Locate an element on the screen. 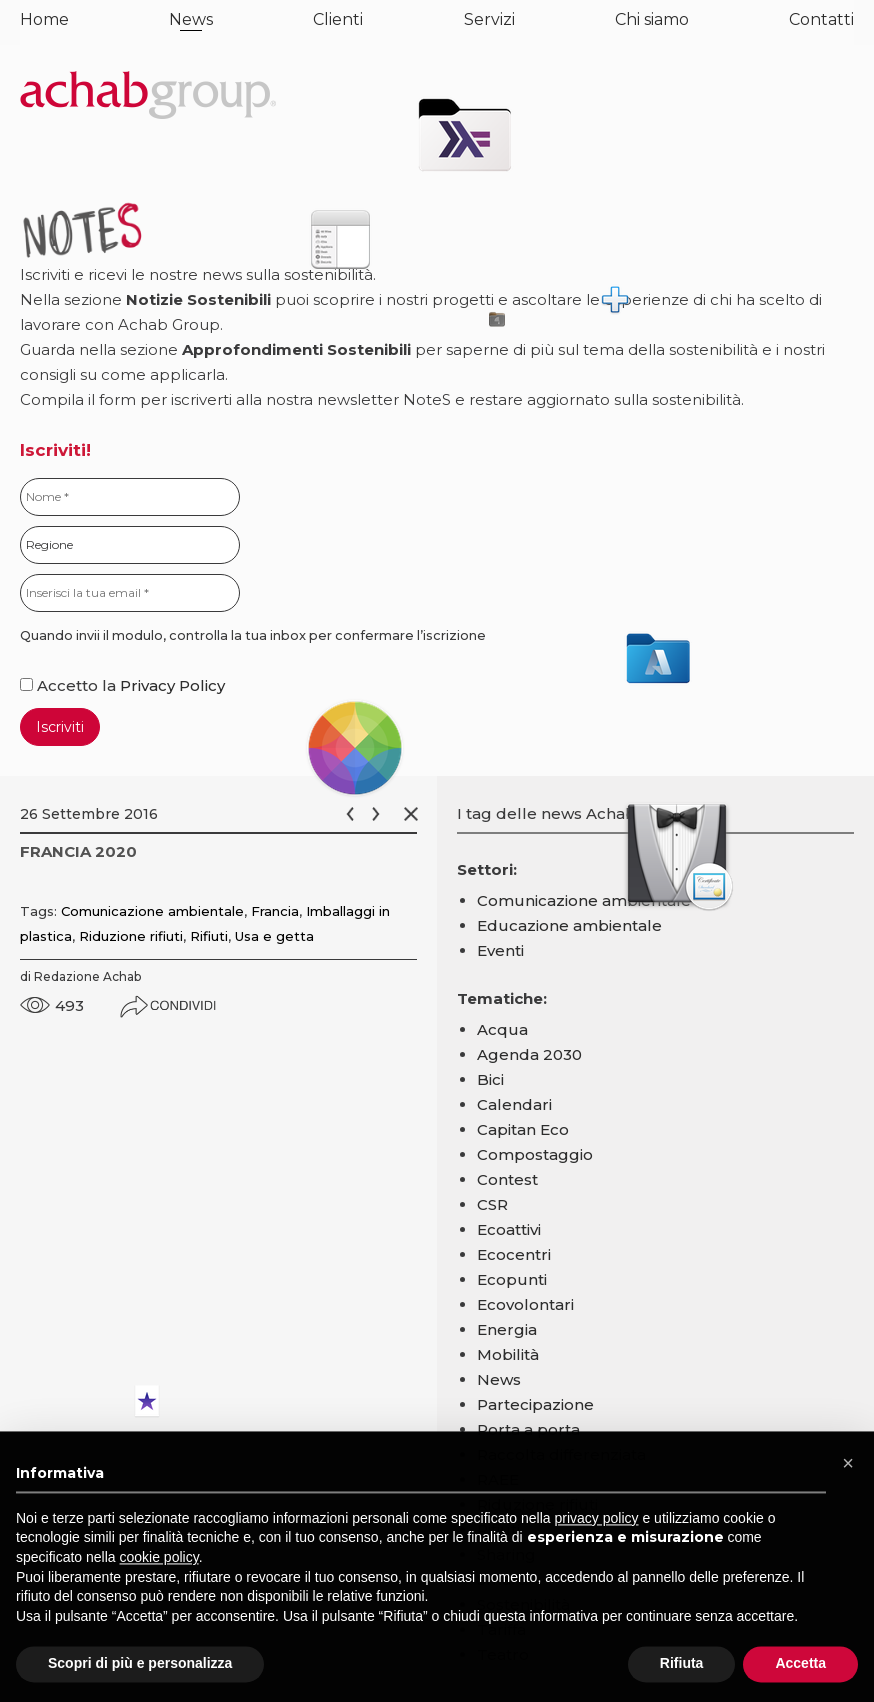 The image size is (874, 1702). access system preferences from the sidebar is located at coordinates (339, 239).